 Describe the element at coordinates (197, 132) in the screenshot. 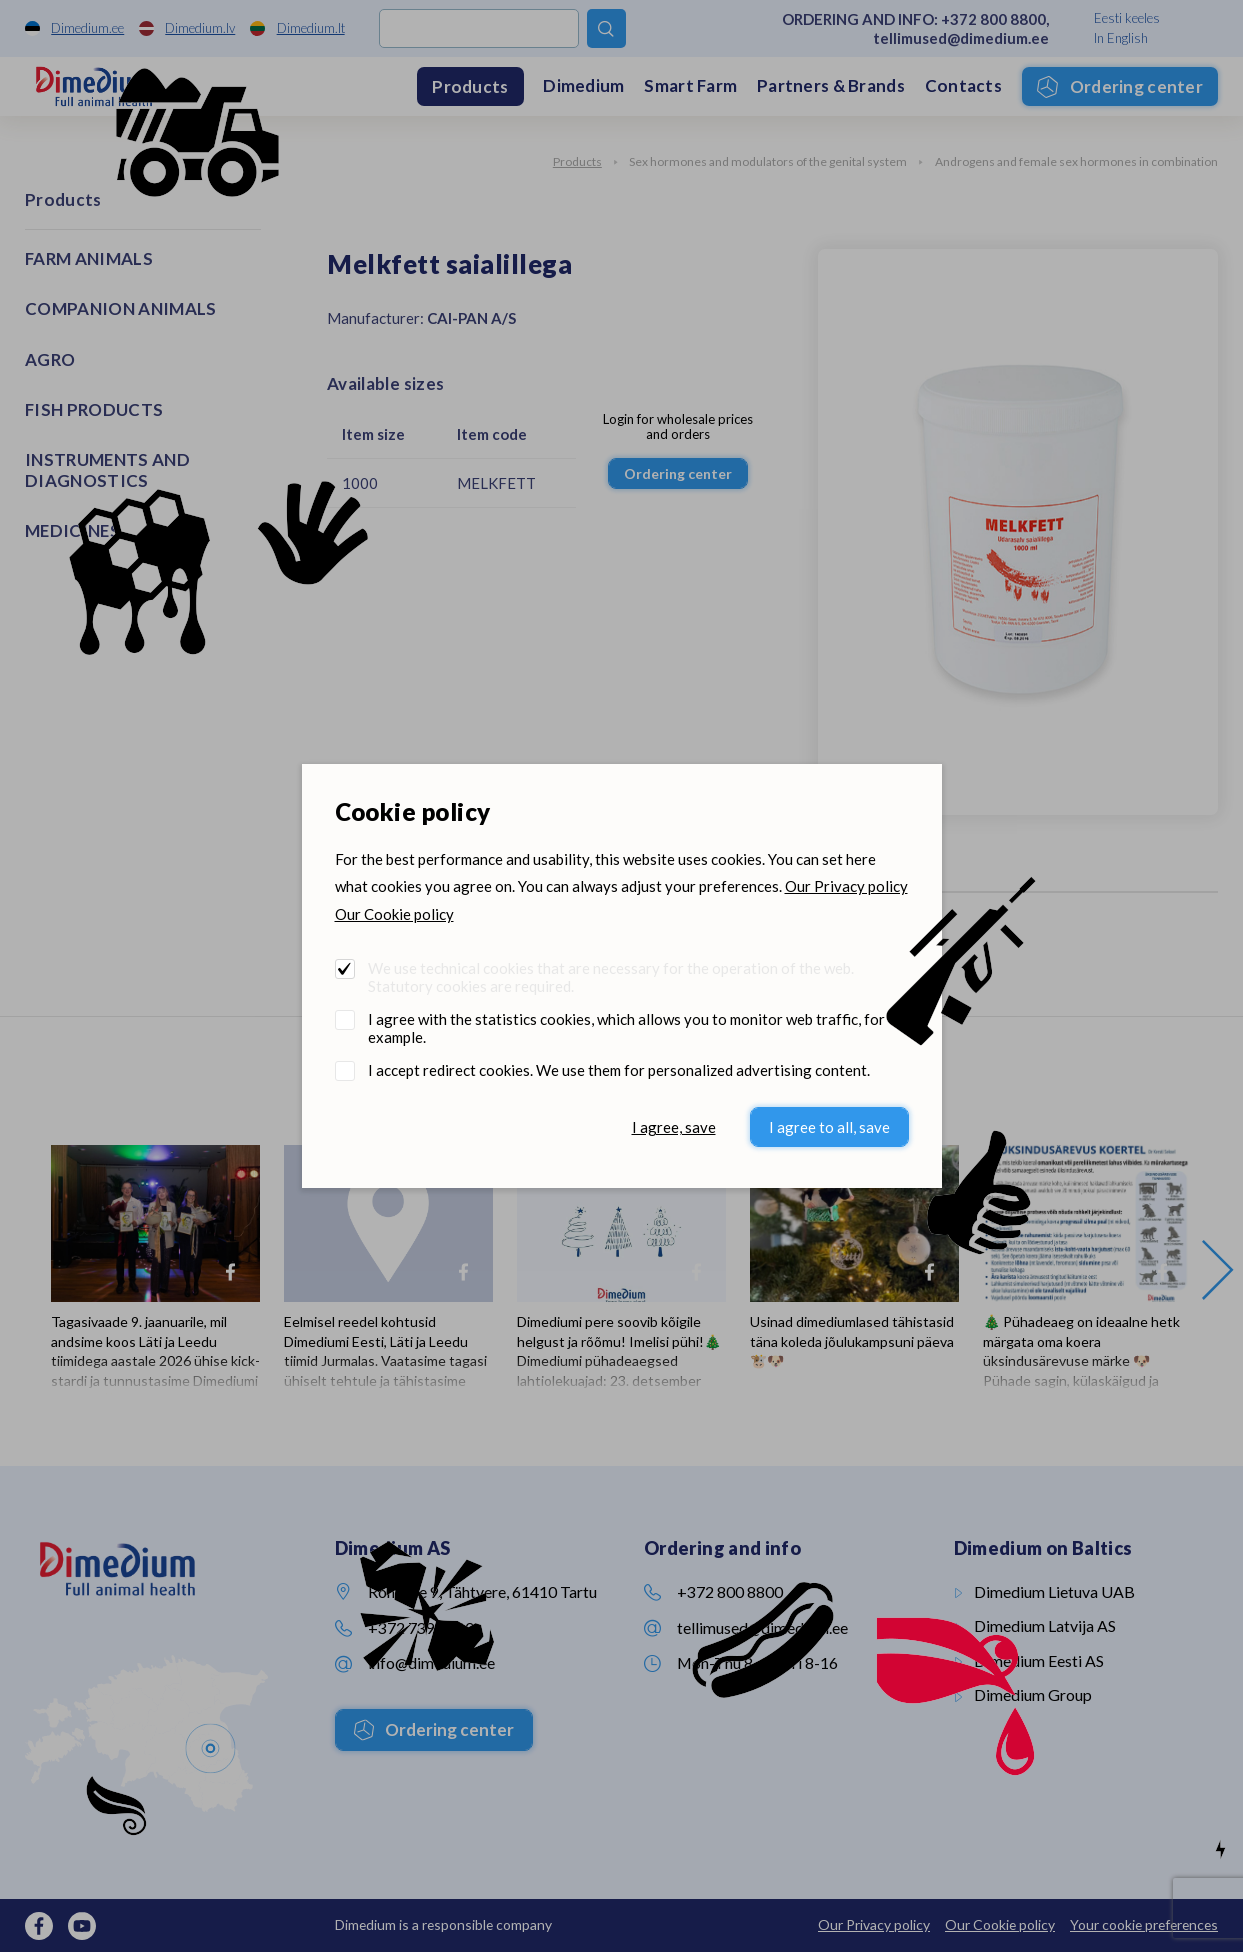

I see `mining truck or haul truck used in resource extraction games` at that location.